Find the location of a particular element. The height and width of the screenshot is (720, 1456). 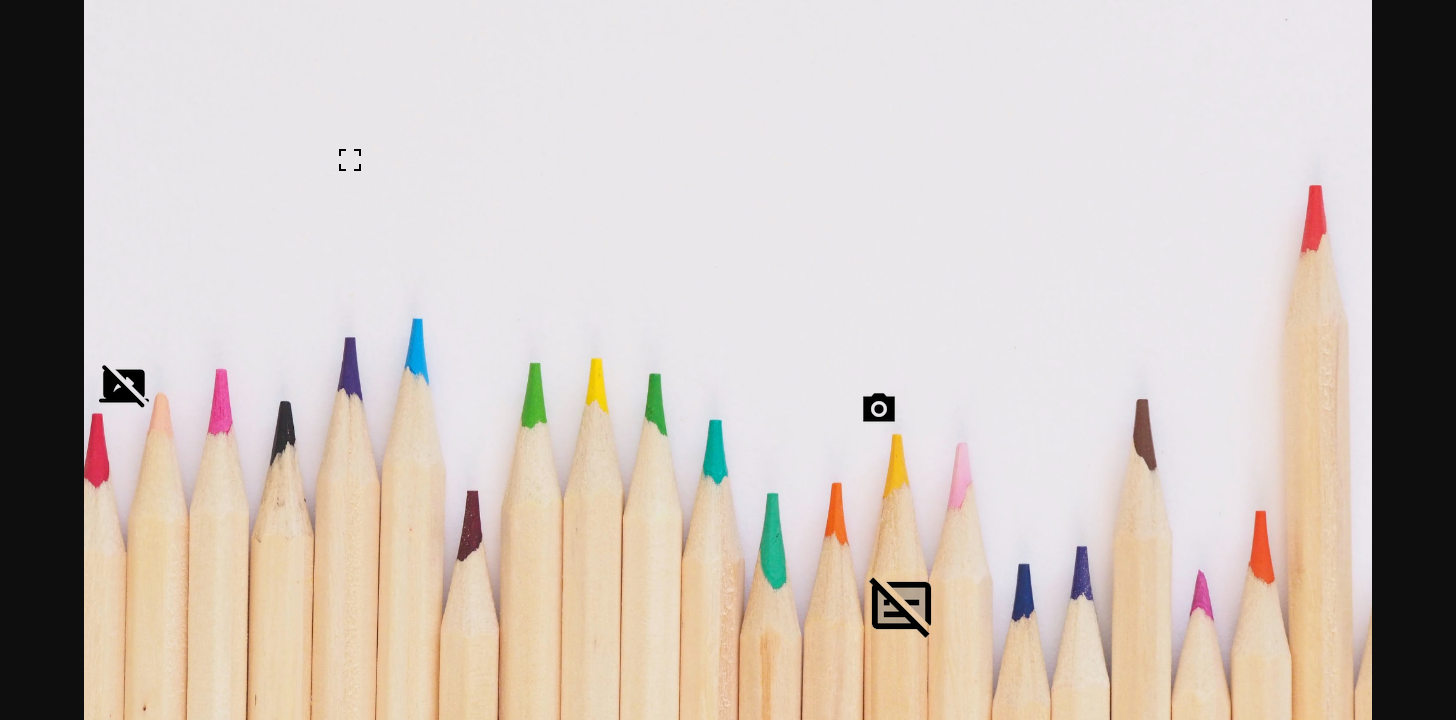

turn off subtitles or closed captions is located at coordinates (901, 605).